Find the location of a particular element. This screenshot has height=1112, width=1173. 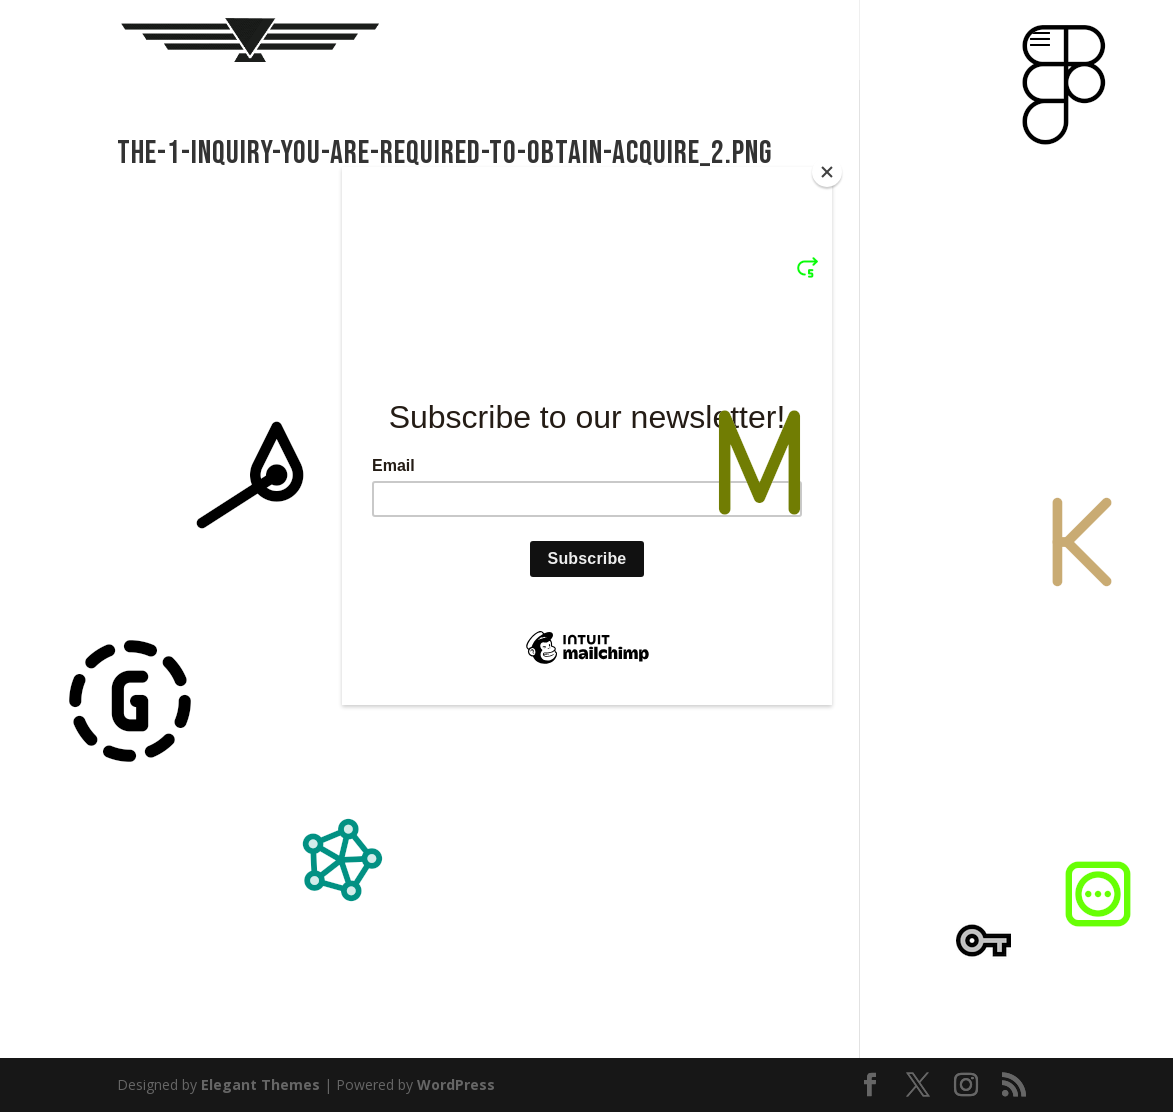

indicates a label or category starting with "M" is located at coordinates (759, 462).